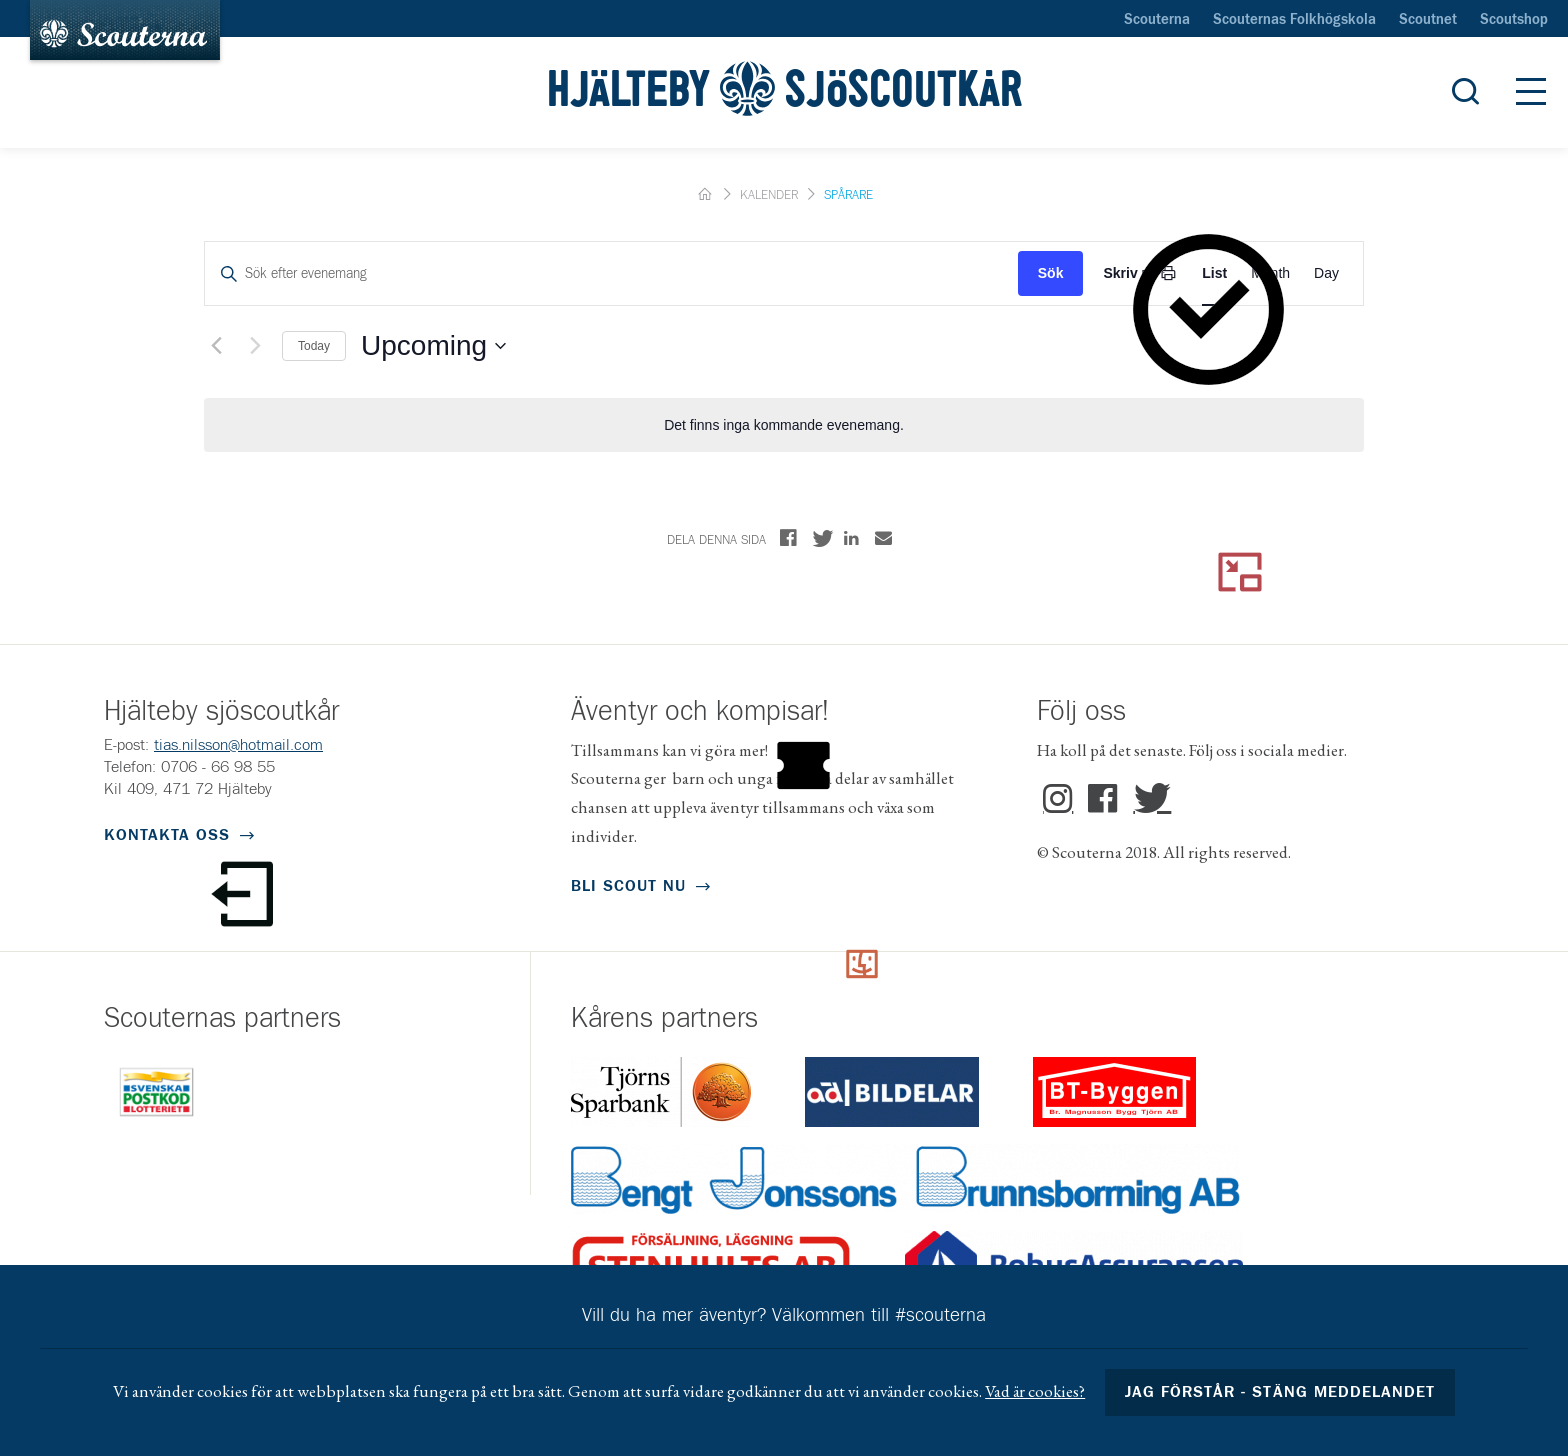  What do you see at coordinates (1208, 309) in the screenshot?
I see `indicates a completed or successful action` at bounding box center [1208, 309].